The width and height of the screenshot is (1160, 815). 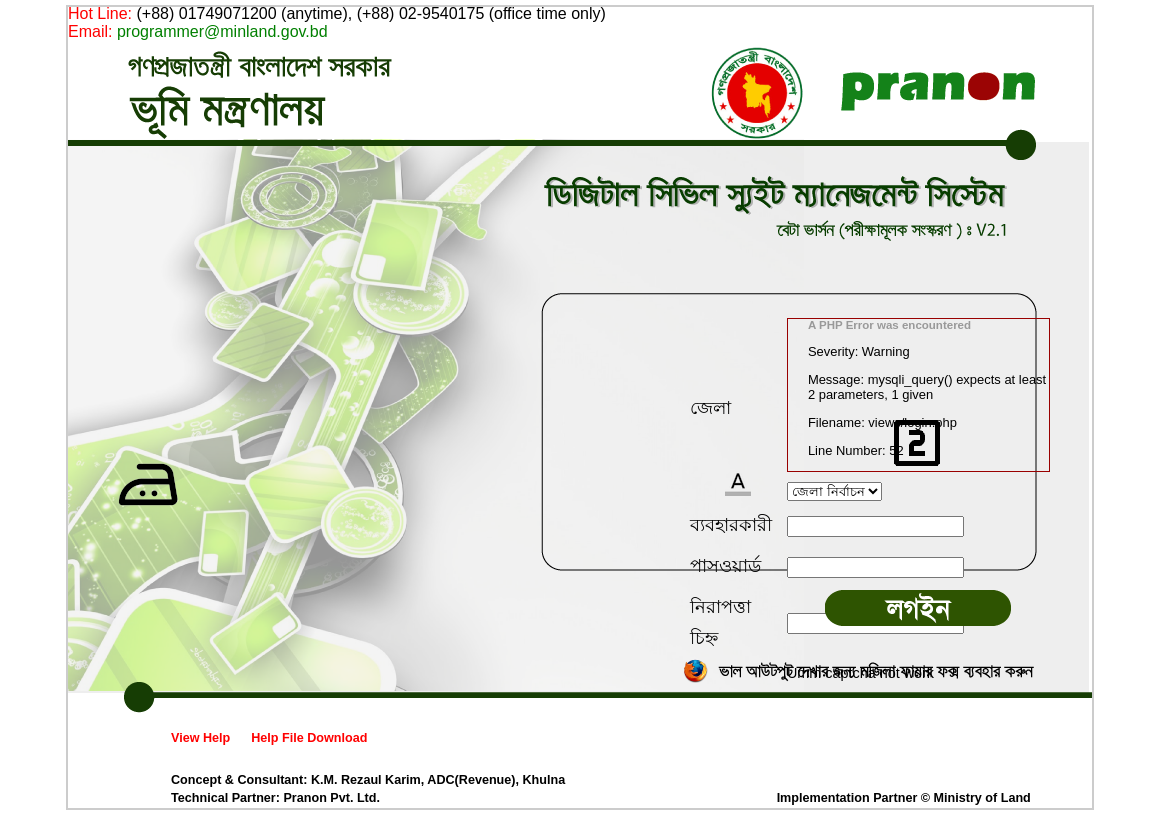 I want to click on change text color, so click(x=738, y=483).